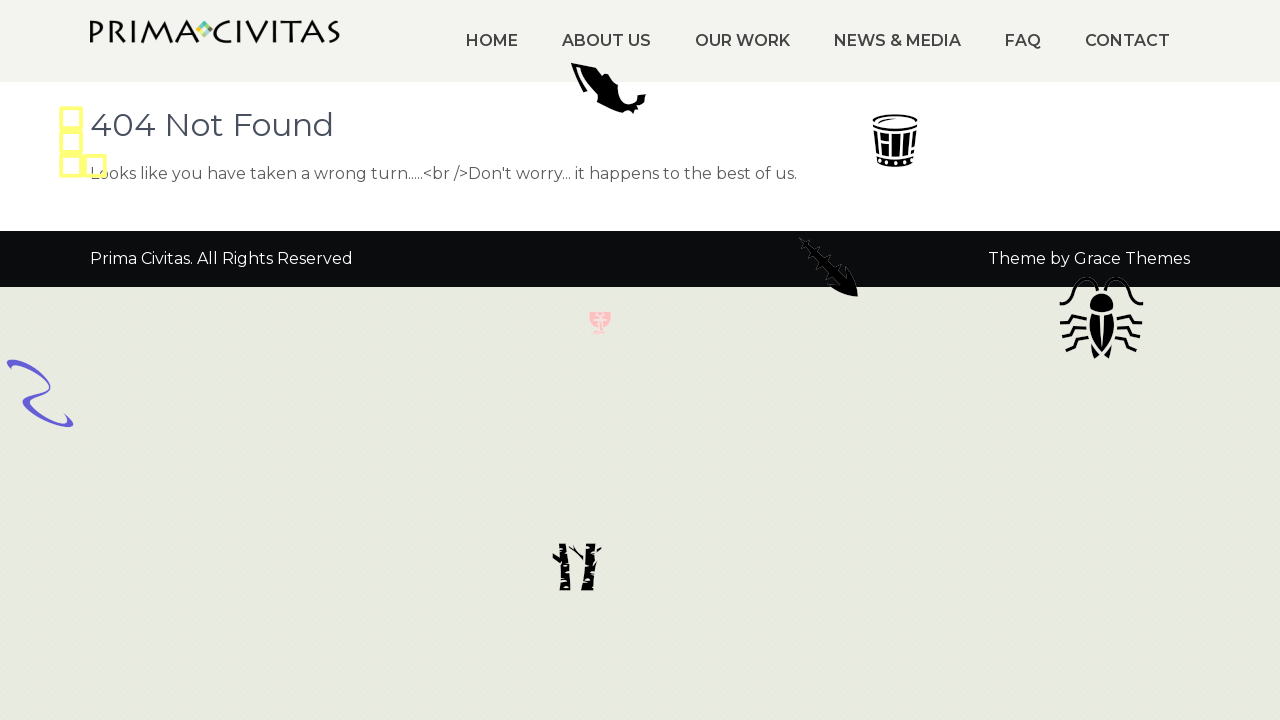  I want to click on indicates an L-shaped tetromino piece in a puzzle game, so click(83, 142).